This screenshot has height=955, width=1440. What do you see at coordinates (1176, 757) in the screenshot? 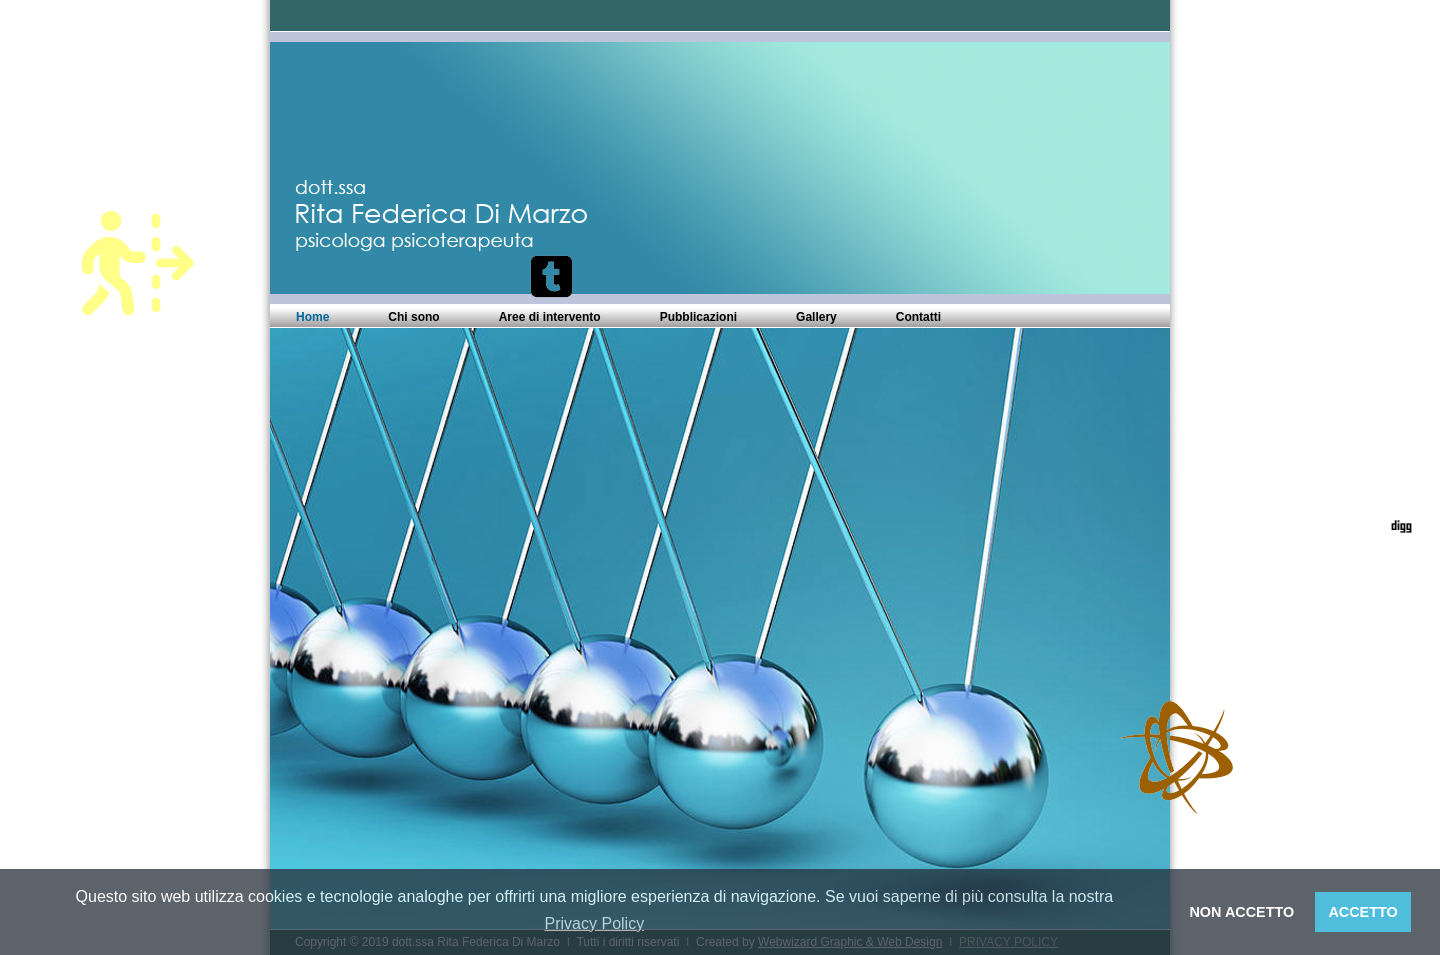
I see `launch Battle.net gaming platform` at bounding box center [1176, 757].